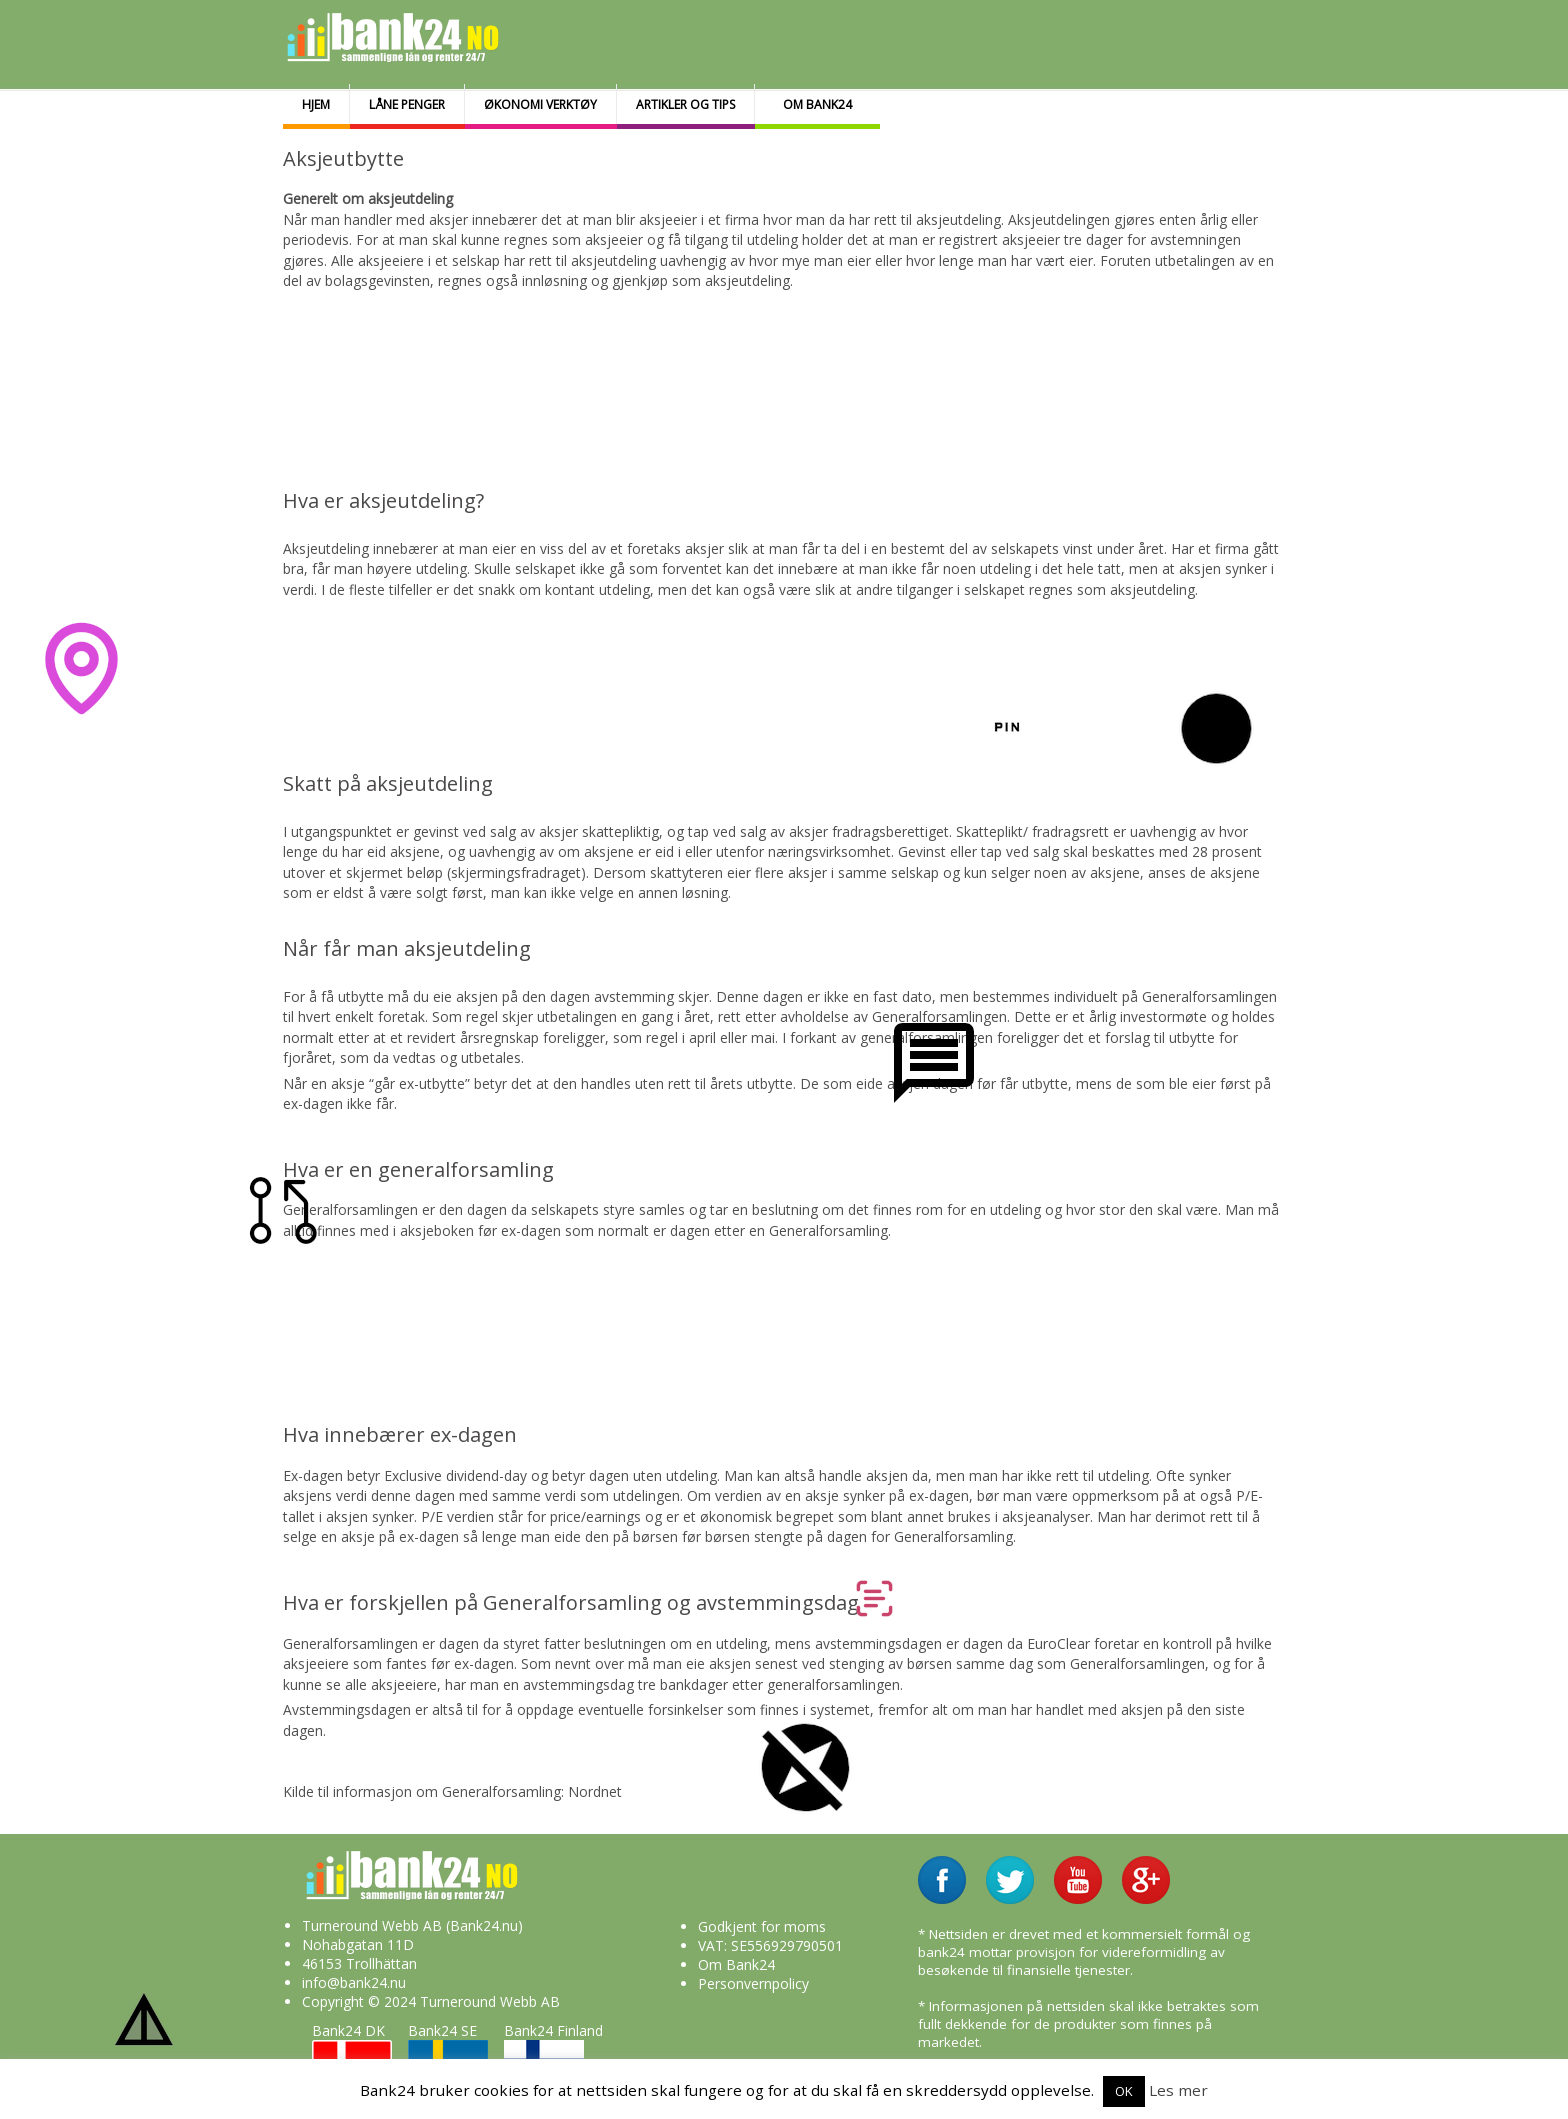 The height and width of the screenshot is (2119, 1568). I want to click on indicates recording in progress, so click(1216, 728).